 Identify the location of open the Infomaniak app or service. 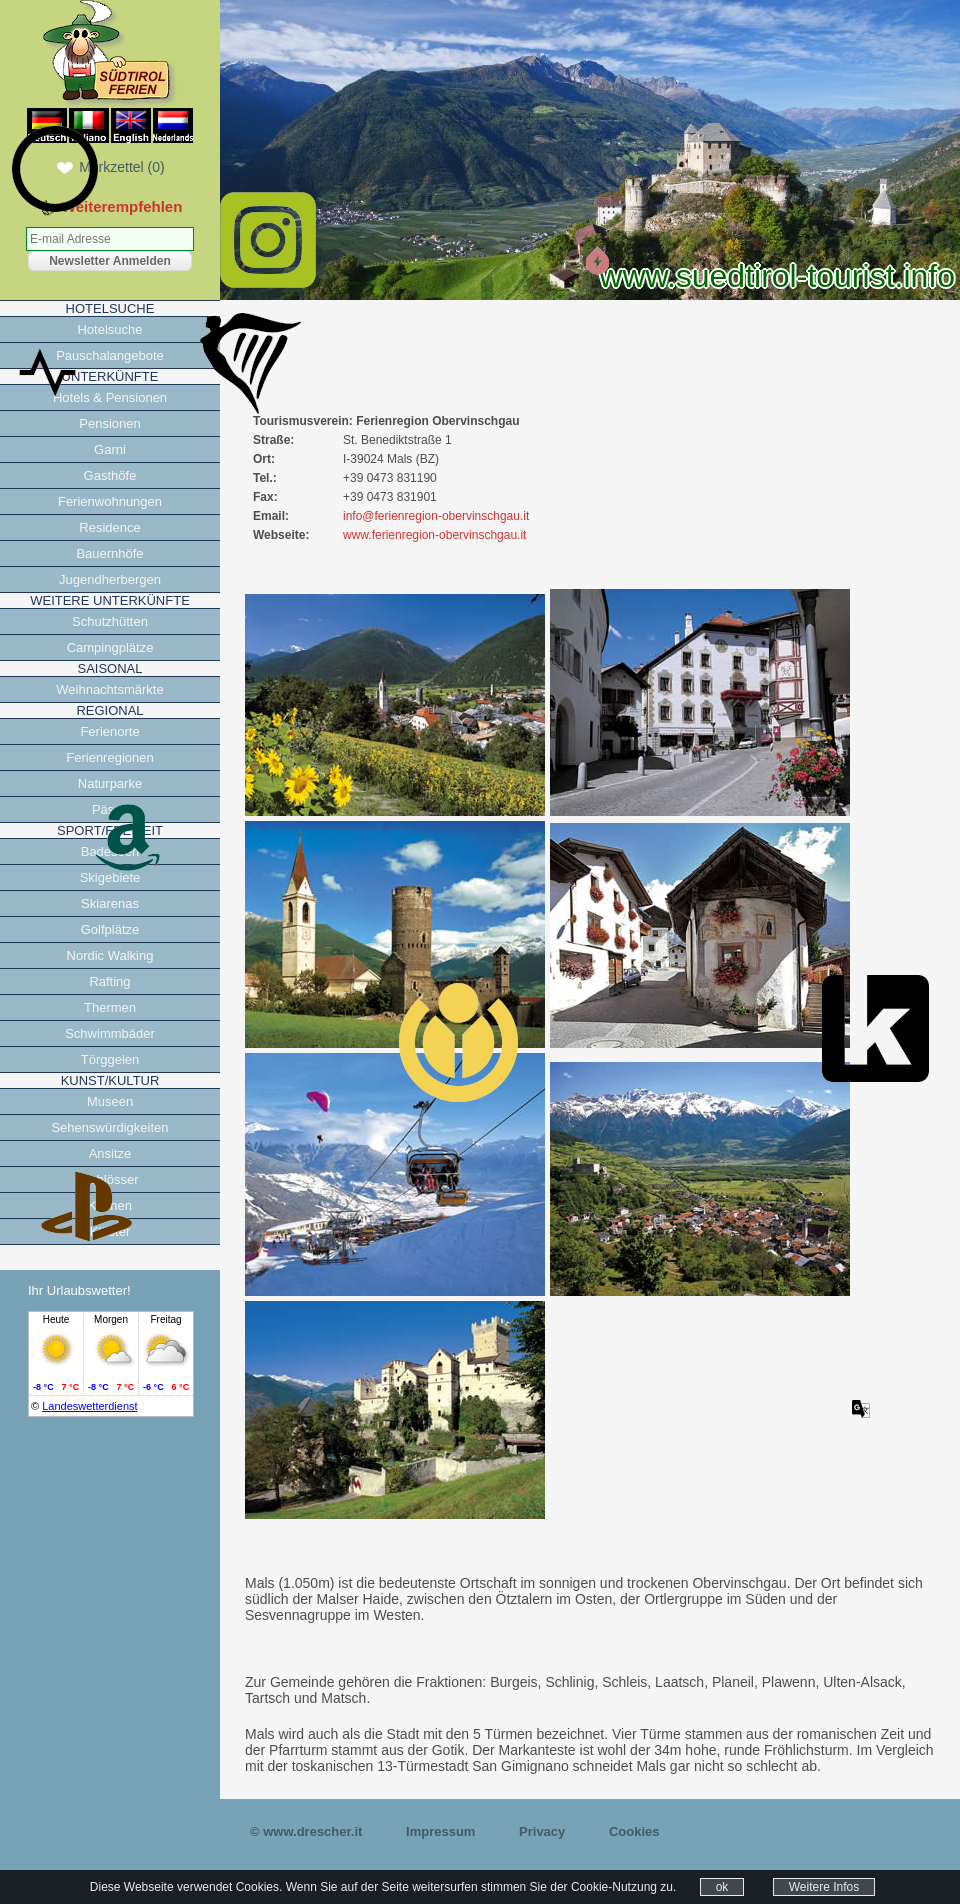
(875, 1028).